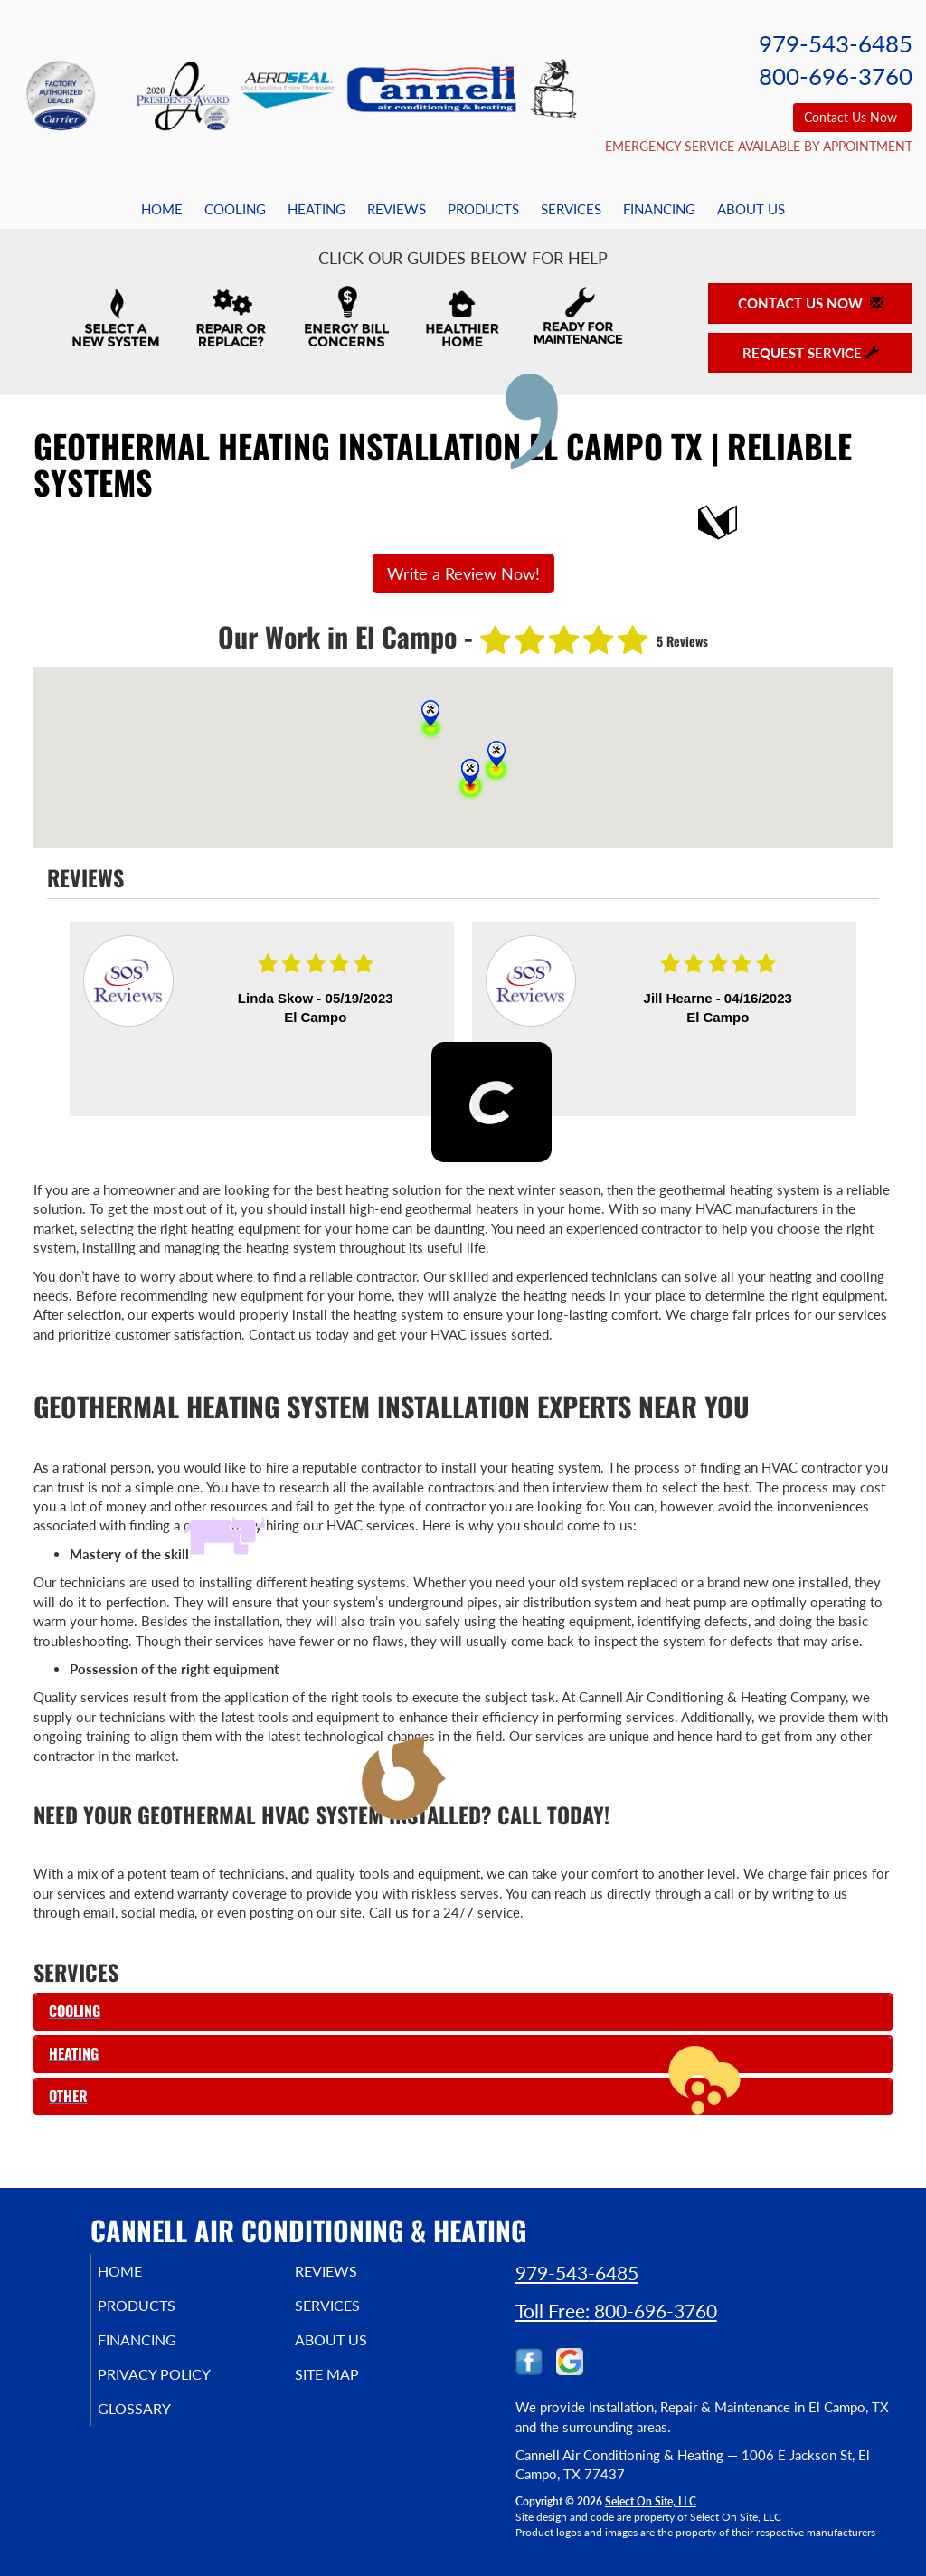  Describe the element at coordinates (491, 1102) in the screenshot. I see `craft cms logo` at that location.